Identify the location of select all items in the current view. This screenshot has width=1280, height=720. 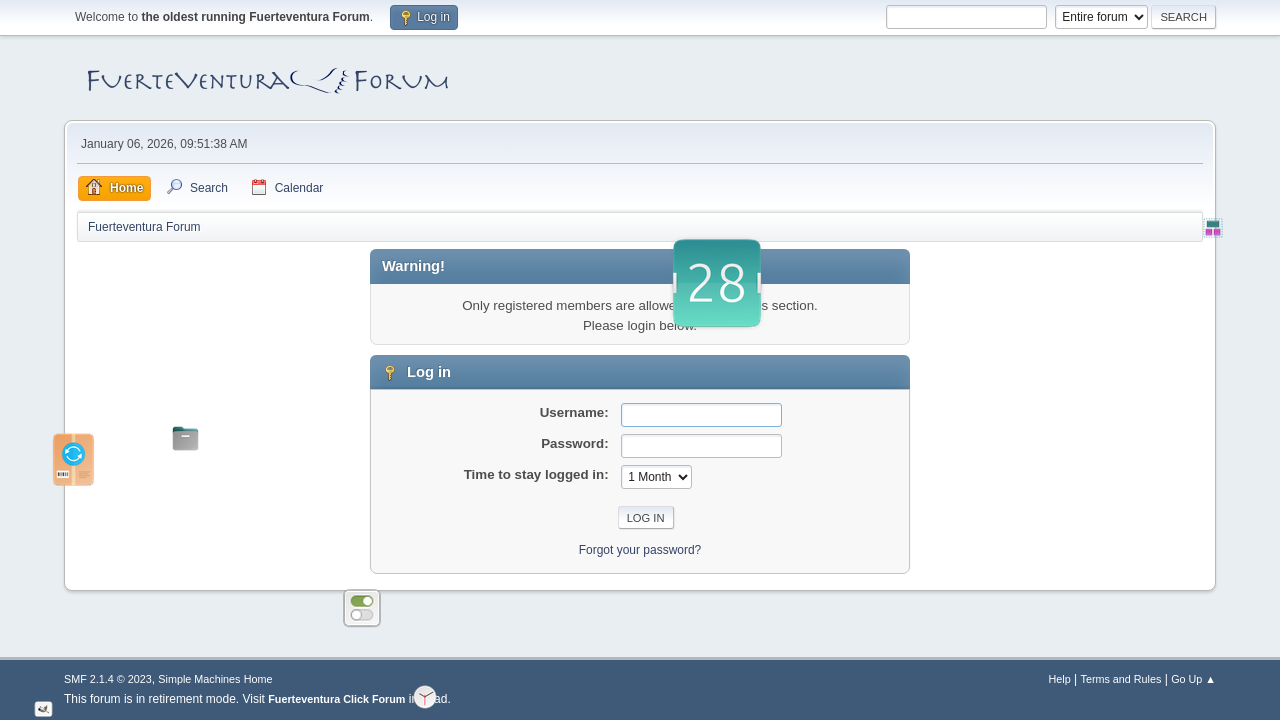
(1213, 228).